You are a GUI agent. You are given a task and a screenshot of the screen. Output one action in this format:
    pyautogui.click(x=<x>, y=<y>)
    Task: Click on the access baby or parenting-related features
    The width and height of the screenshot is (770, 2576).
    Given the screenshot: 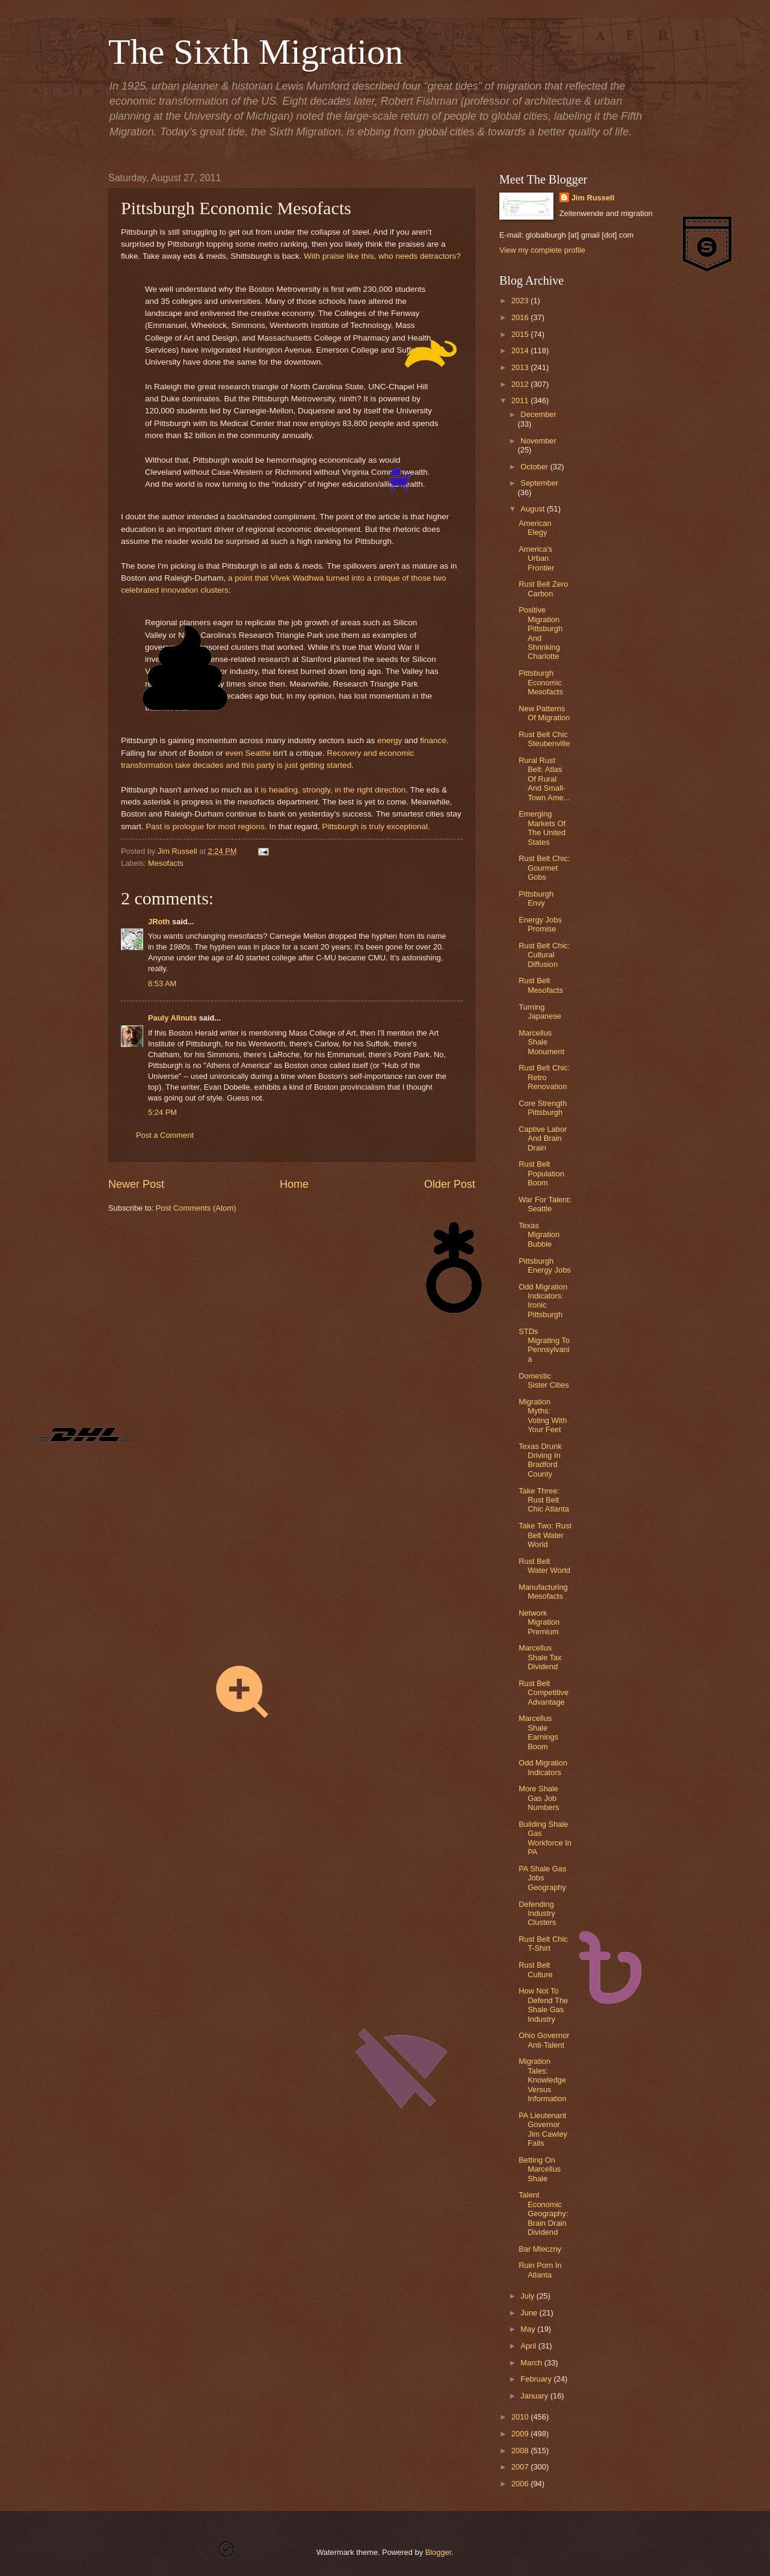 What is the action you would take?
    pyautogui.click(x=399, y=480)
    